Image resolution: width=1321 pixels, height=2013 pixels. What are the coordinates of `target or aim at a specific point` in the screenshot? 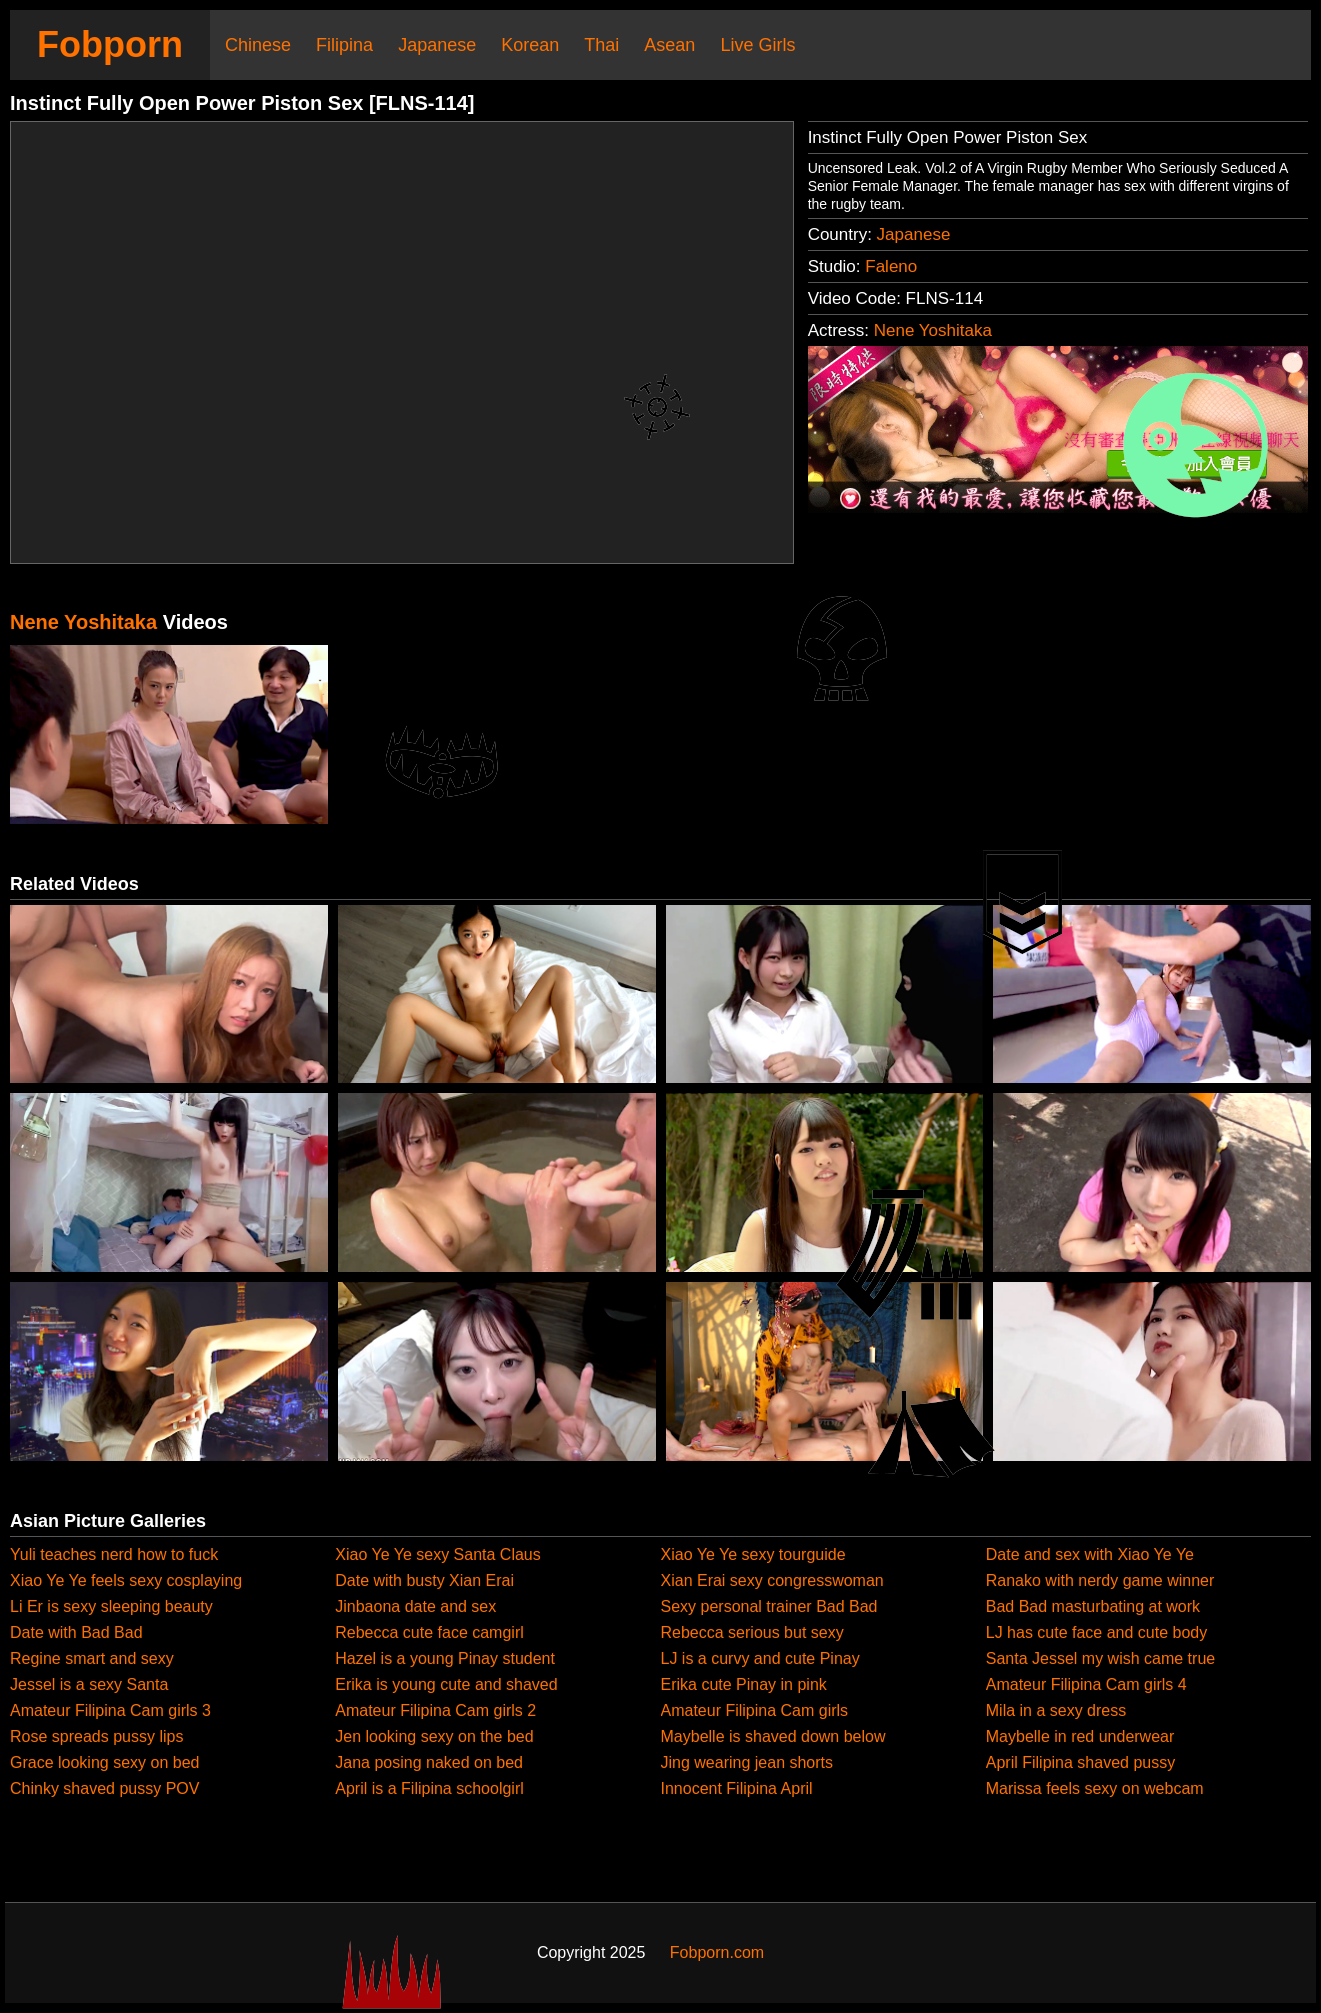 It's located at (657, 407).